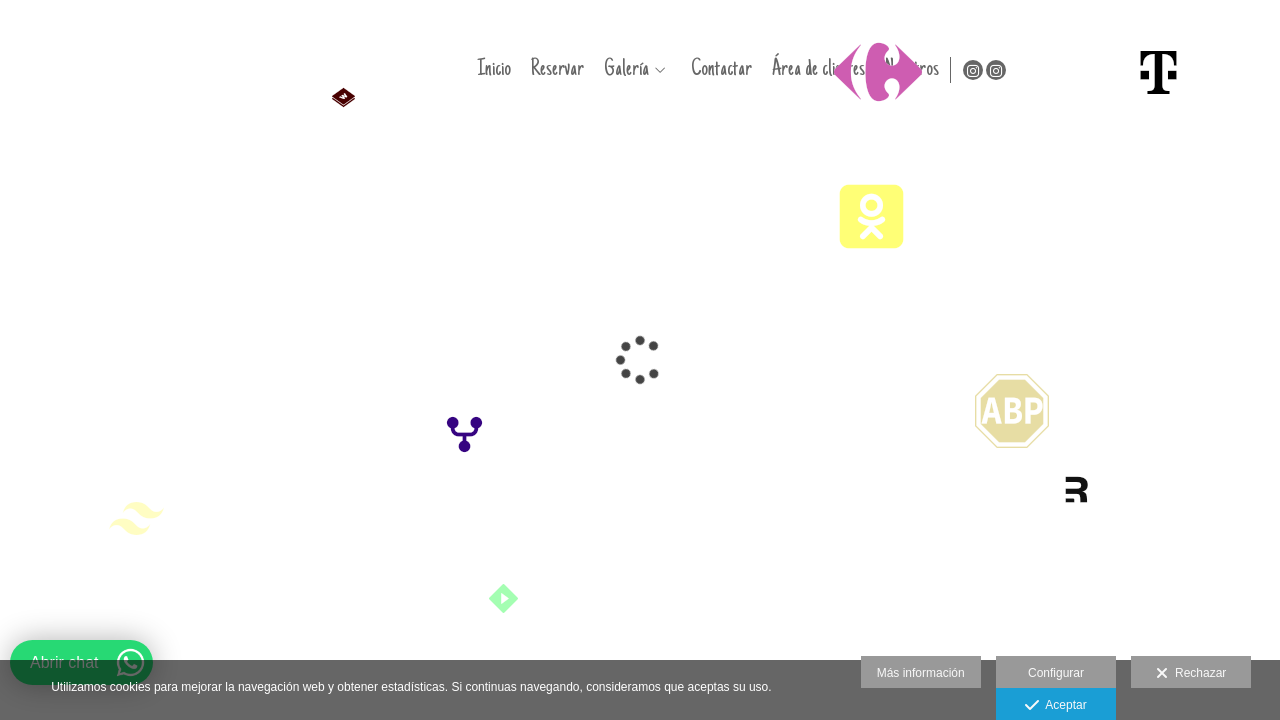 This screenshot has height=720, width=1280. Describe the element at coordinates (136, 518) in the screenshot. I see `tailwind css framework logo` at that location.